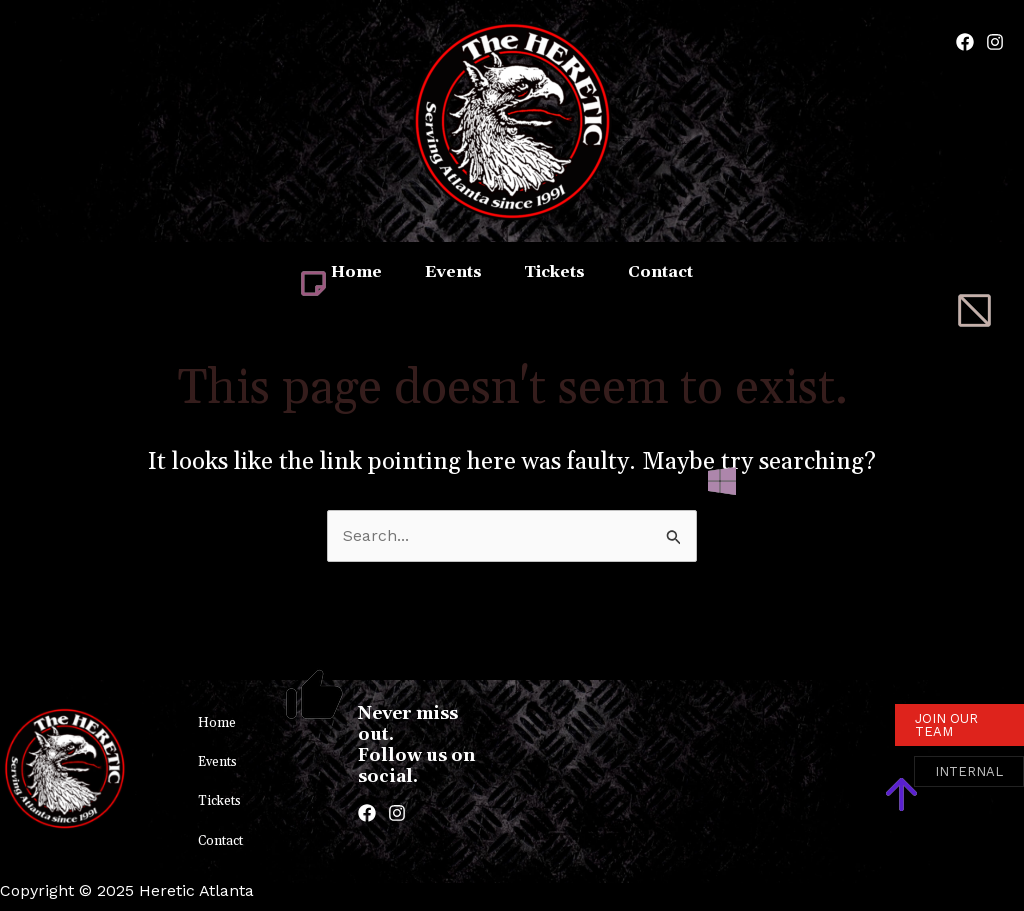  I want to click on create a new note, so click(313, 283).